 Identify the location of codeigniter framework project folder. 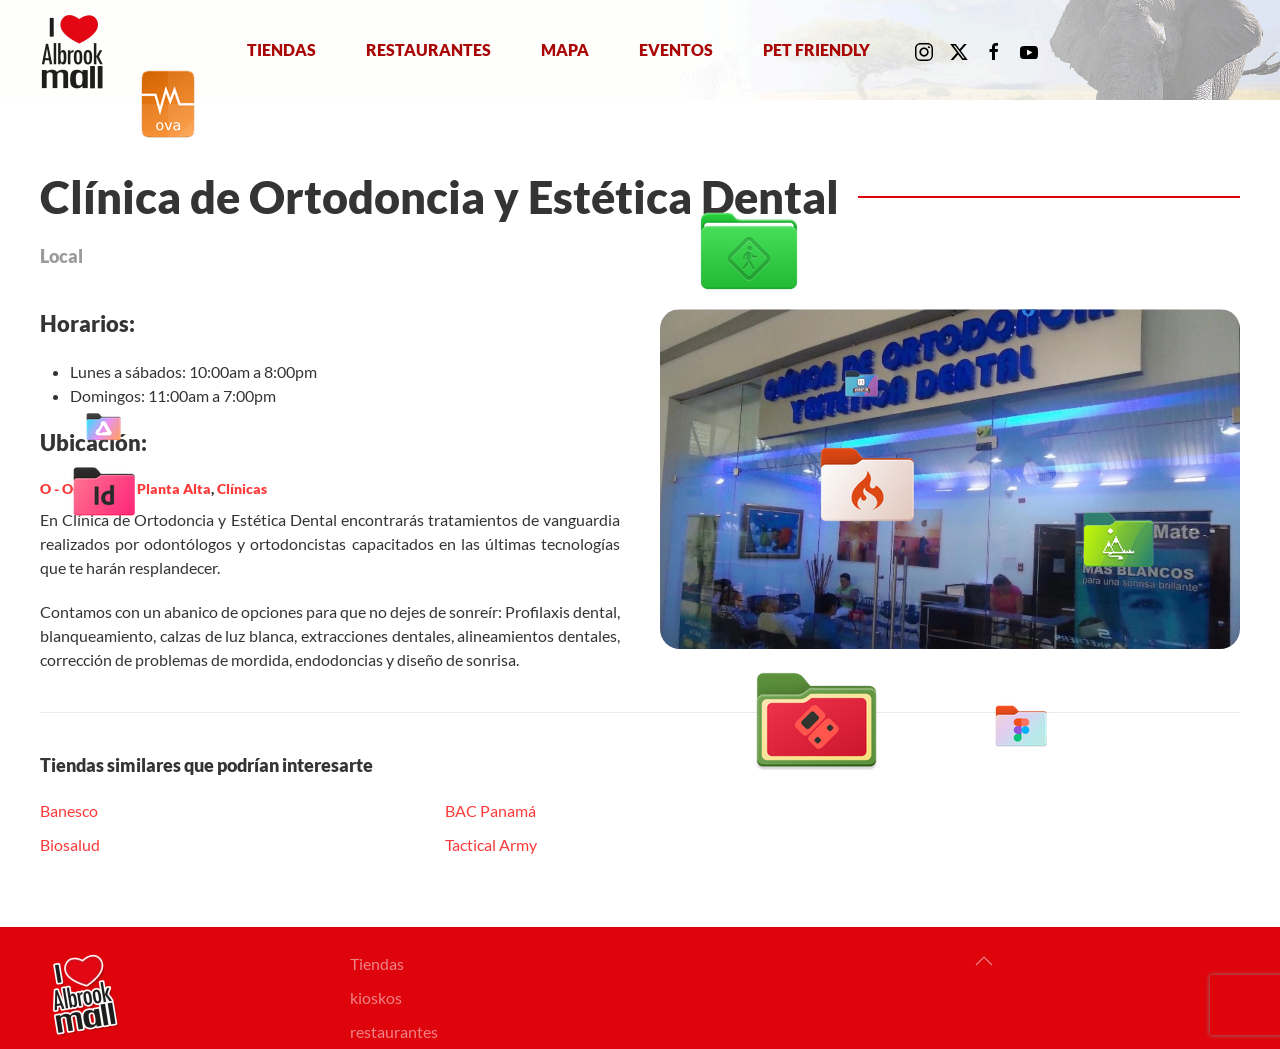
(867, 487).